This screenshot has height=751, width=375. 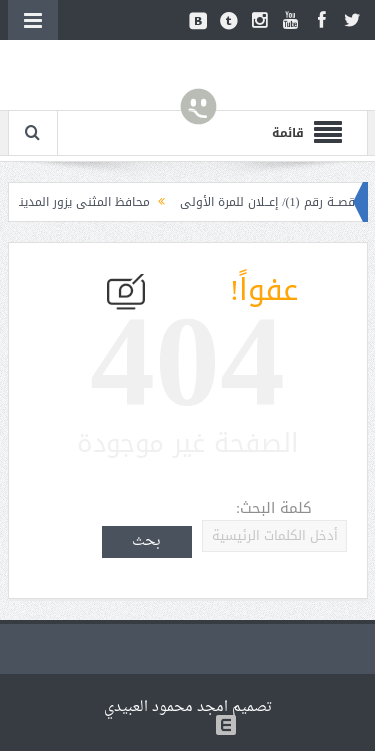 What do you see at coordinates (198, 106) in the screenshot?
I see `indicates confusion or uncertainty about an action` at bounding box center [198, 106].